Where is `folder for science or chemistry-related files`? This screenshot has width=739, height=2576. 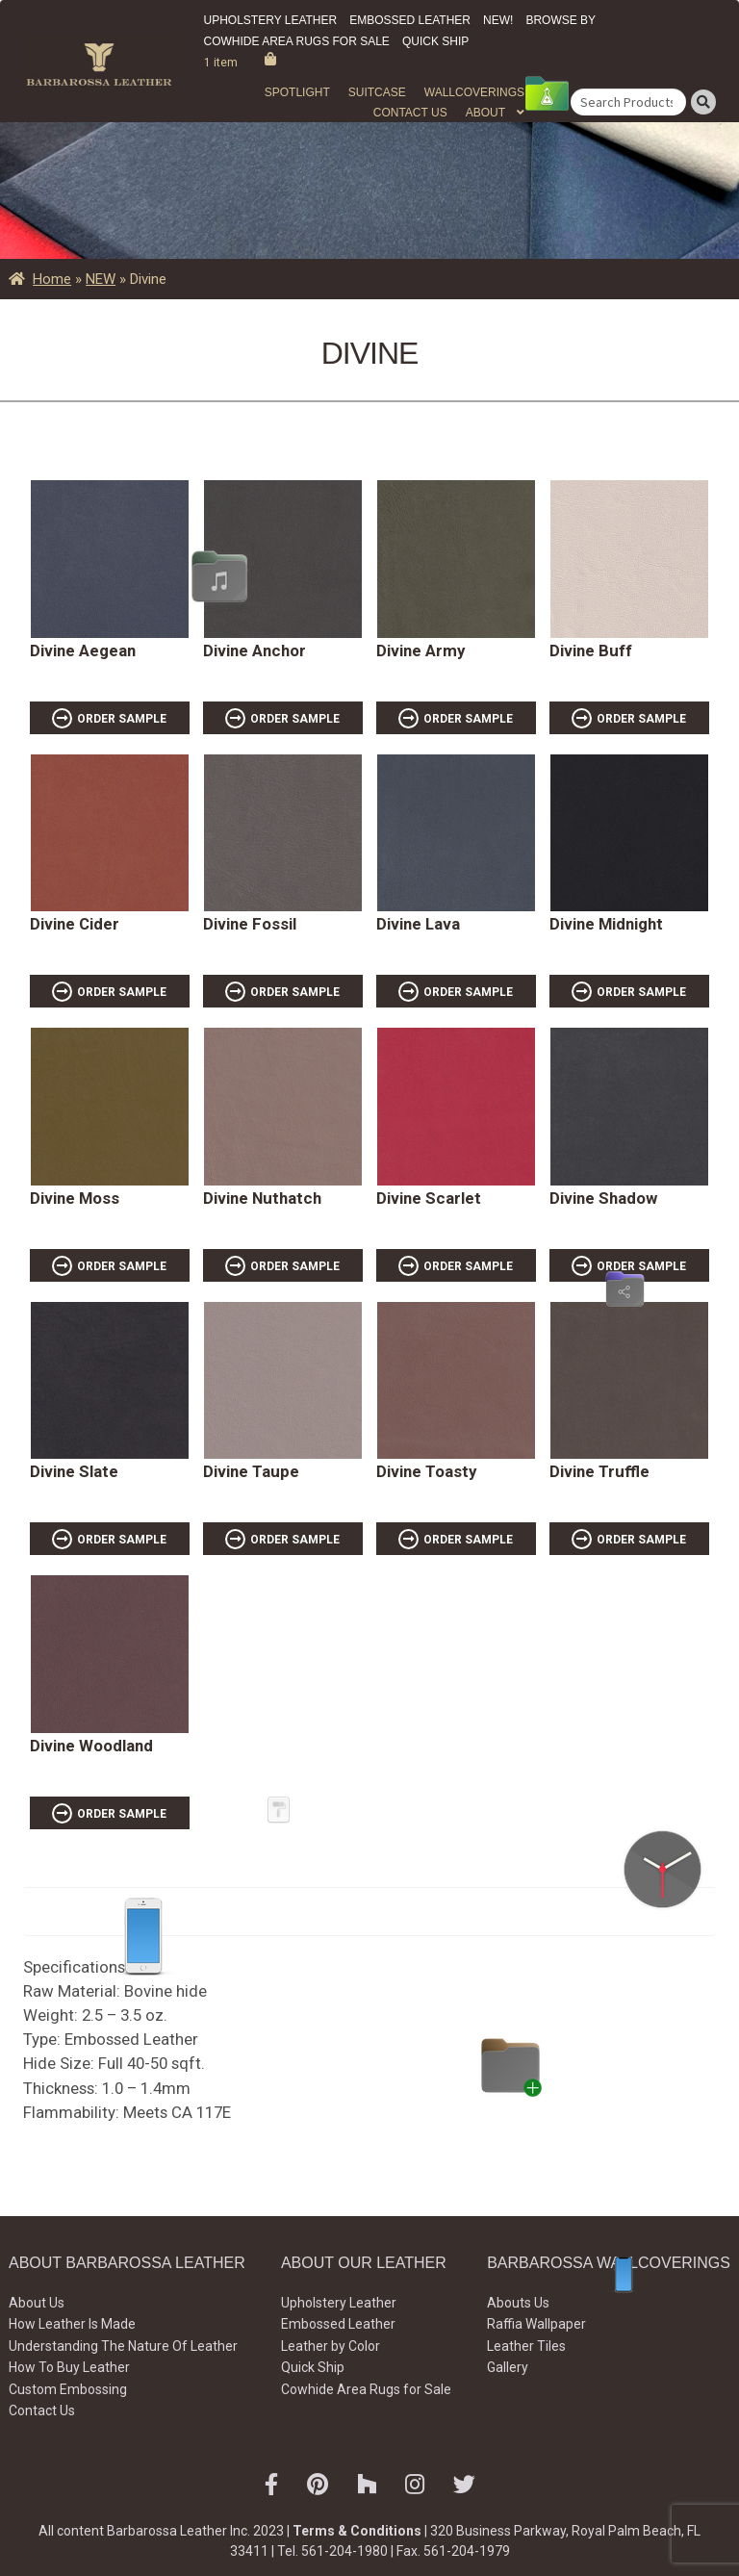
folder for science or chemistry-related files is located at coordinates (547, 94).